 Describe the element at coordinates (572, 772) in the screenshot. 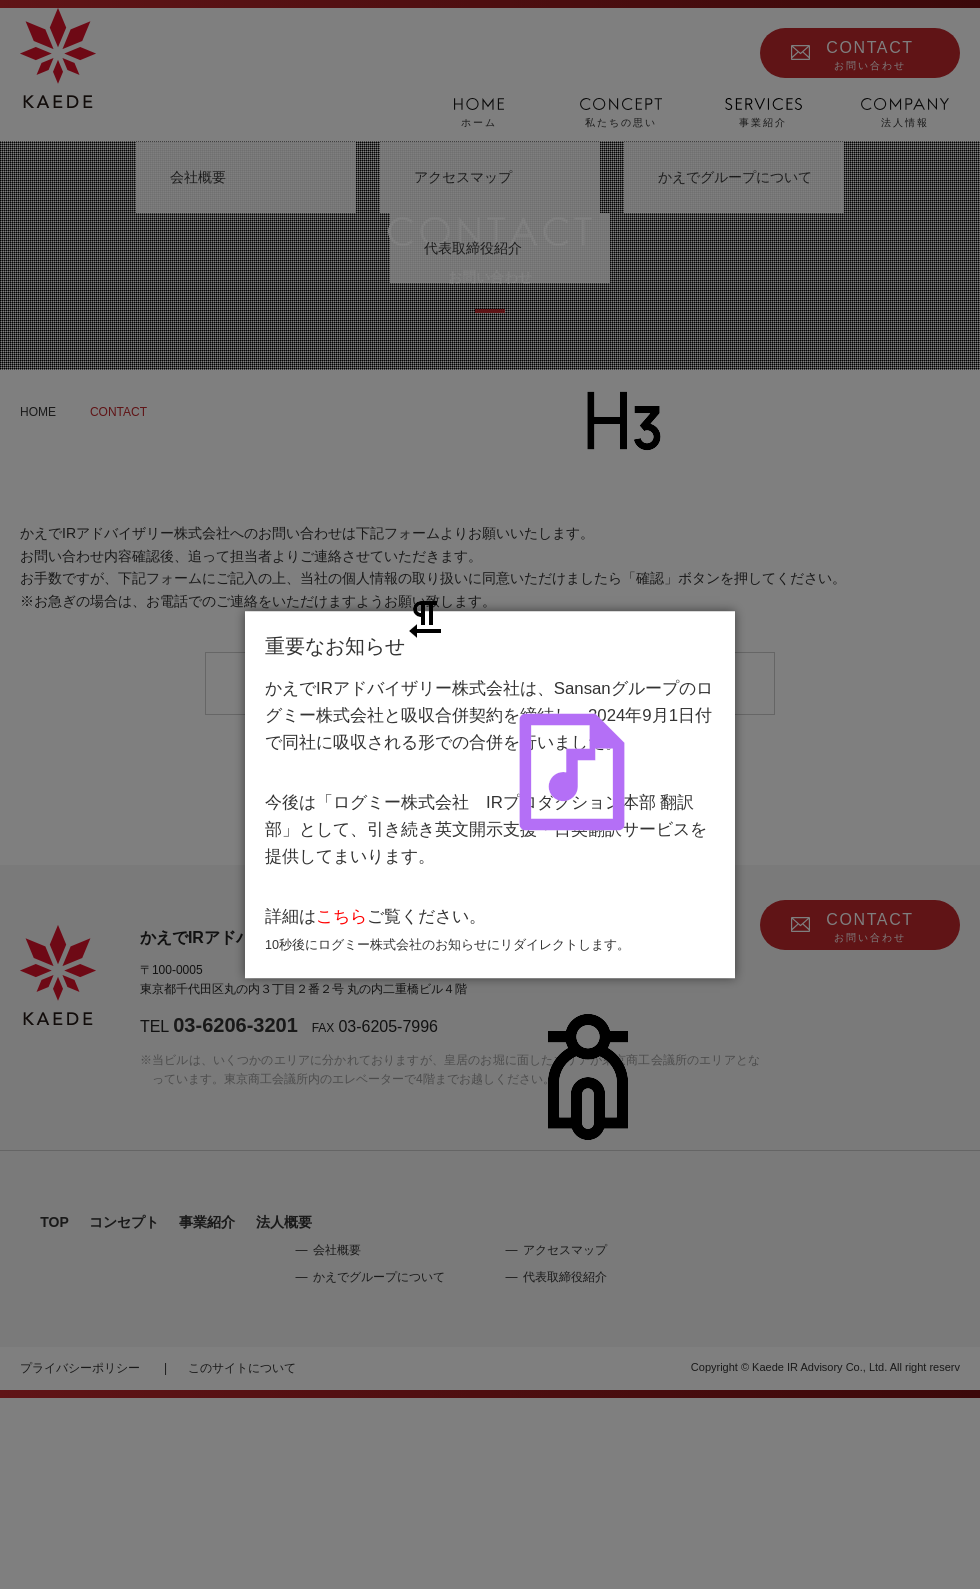

I see `open an audio or music file` at that location.